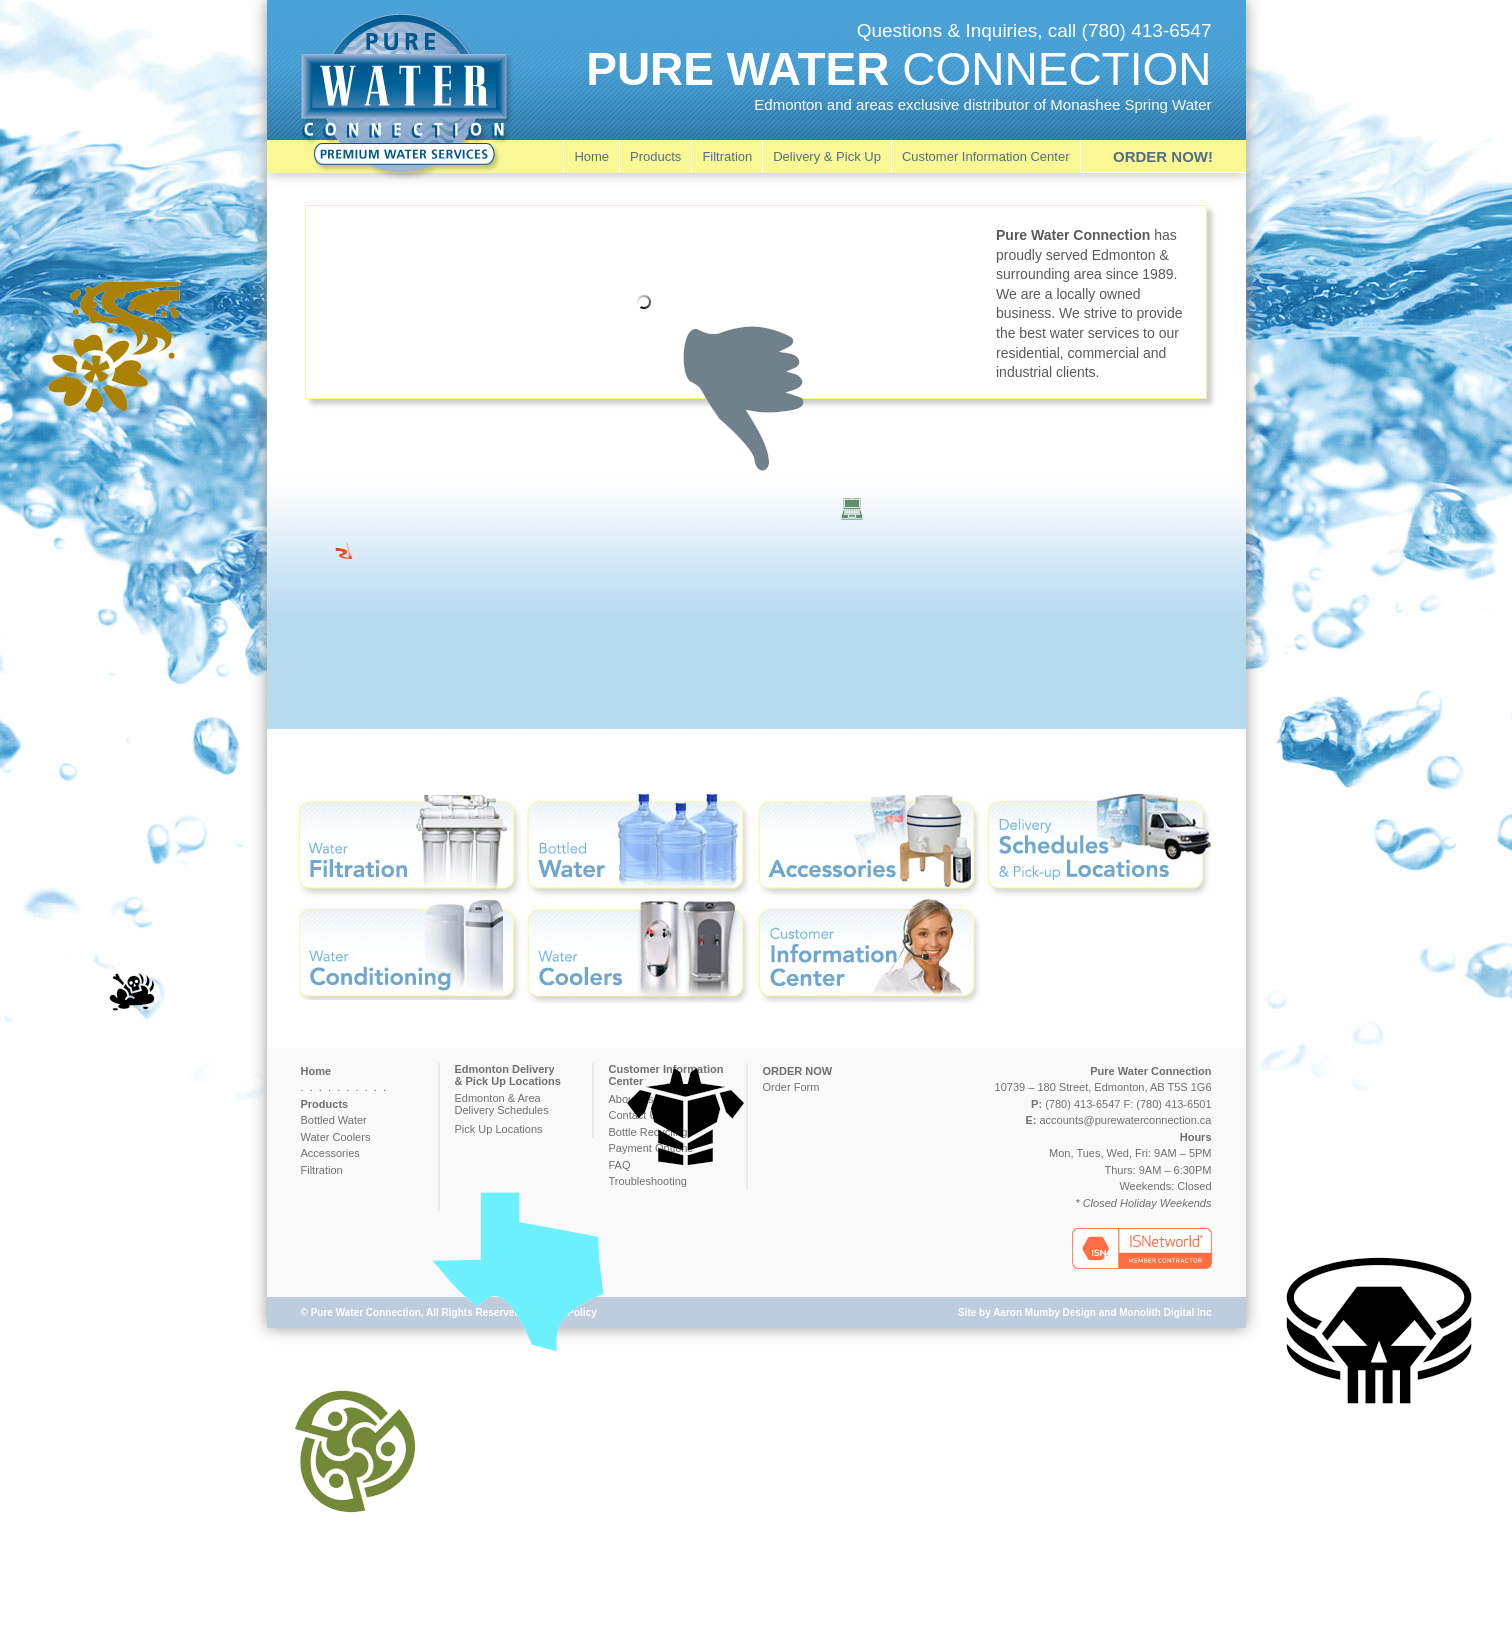  Describe the element at coordinates (685, 1116) in the screenshot. I see `equip shoulder armor to your character` at that location.